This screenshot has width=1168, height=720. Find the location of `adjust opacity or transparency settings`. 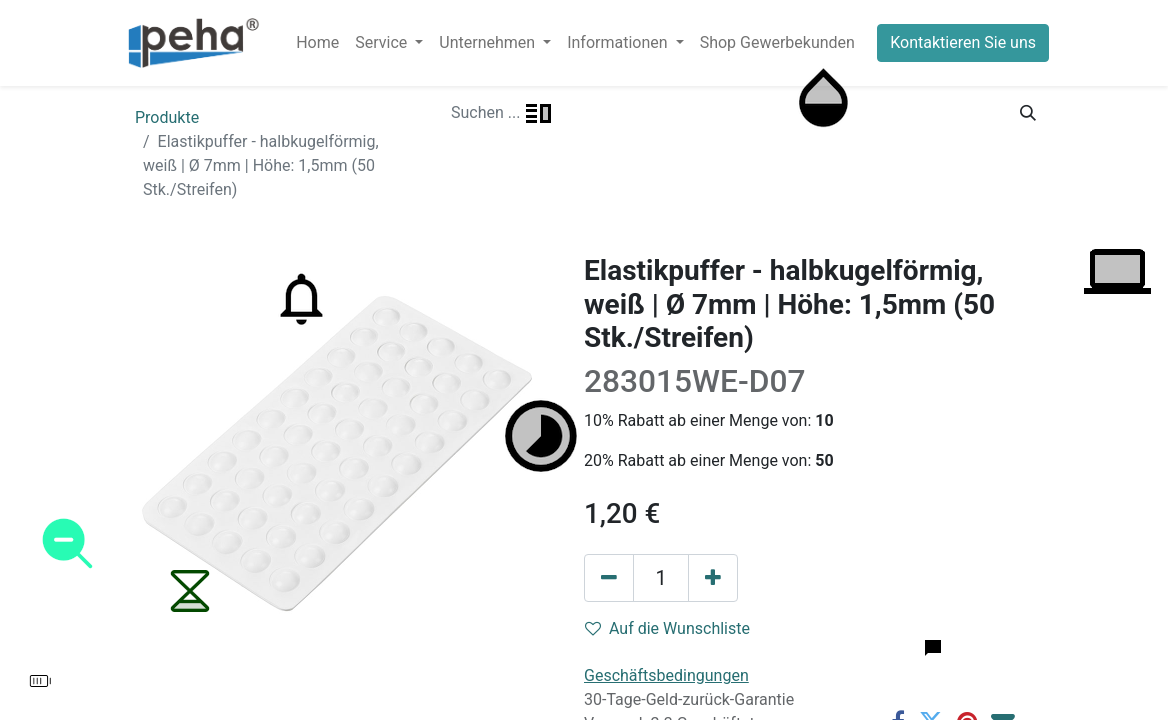

adjust opacity or transparency settings is located at coordinates (823, 97).